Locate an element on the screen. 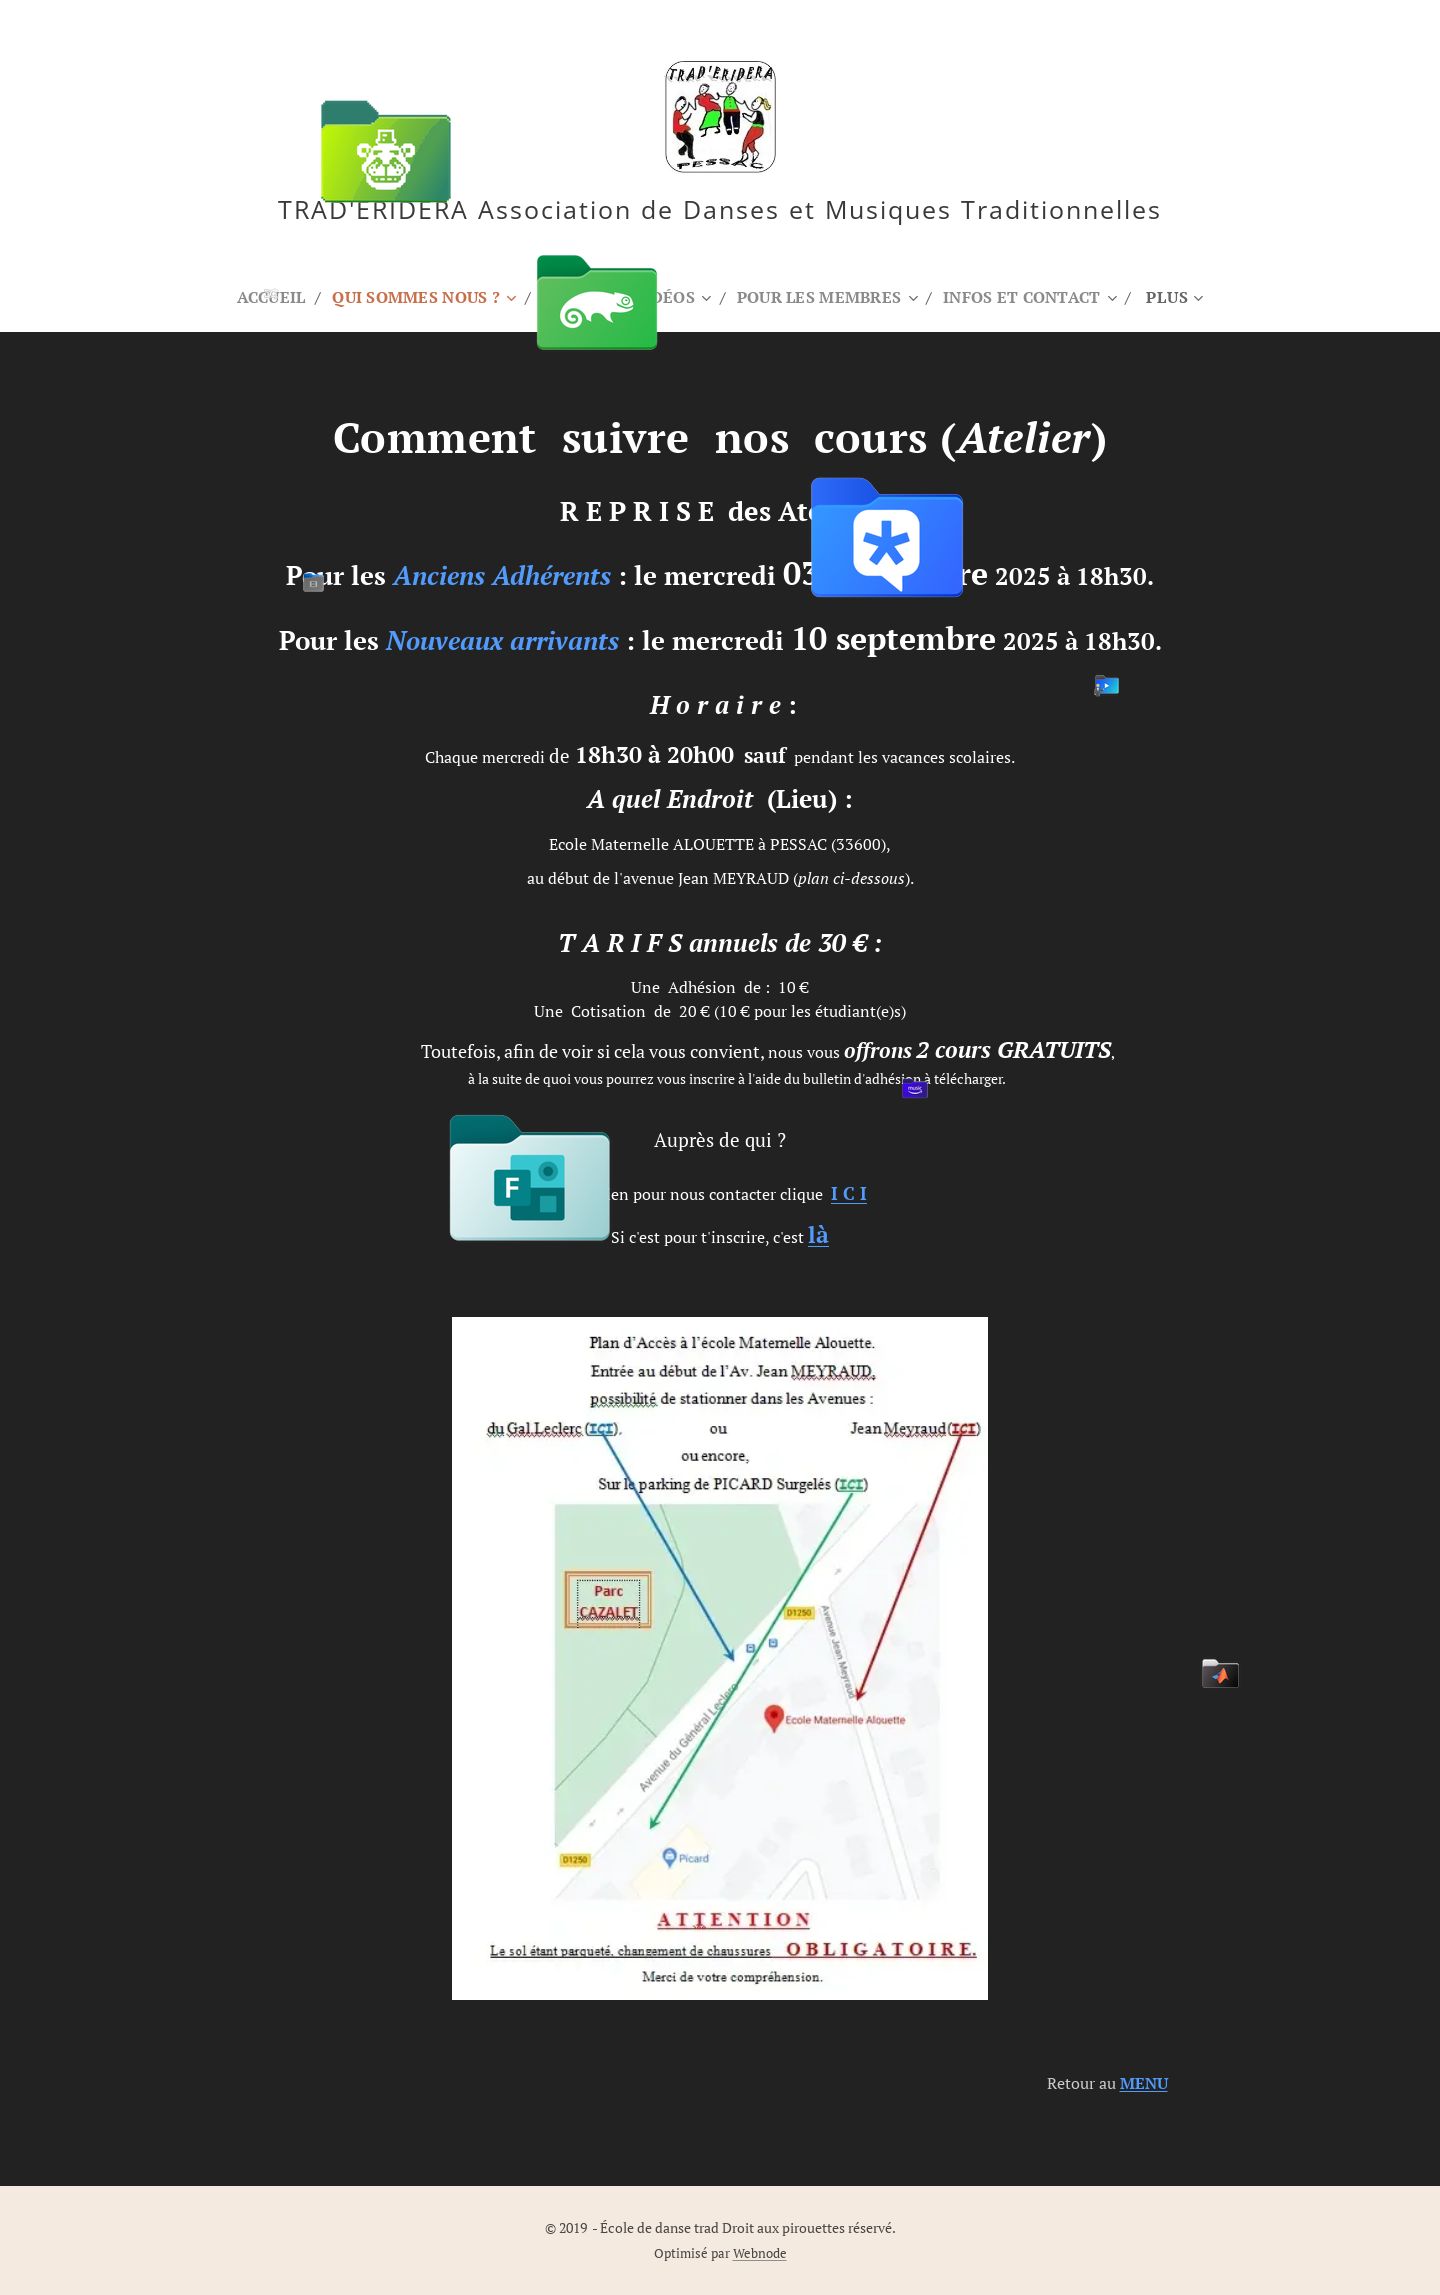 This screenshot has width=1440, height=2295. open Tim messaging app folder is located at coordinates (886, 541).